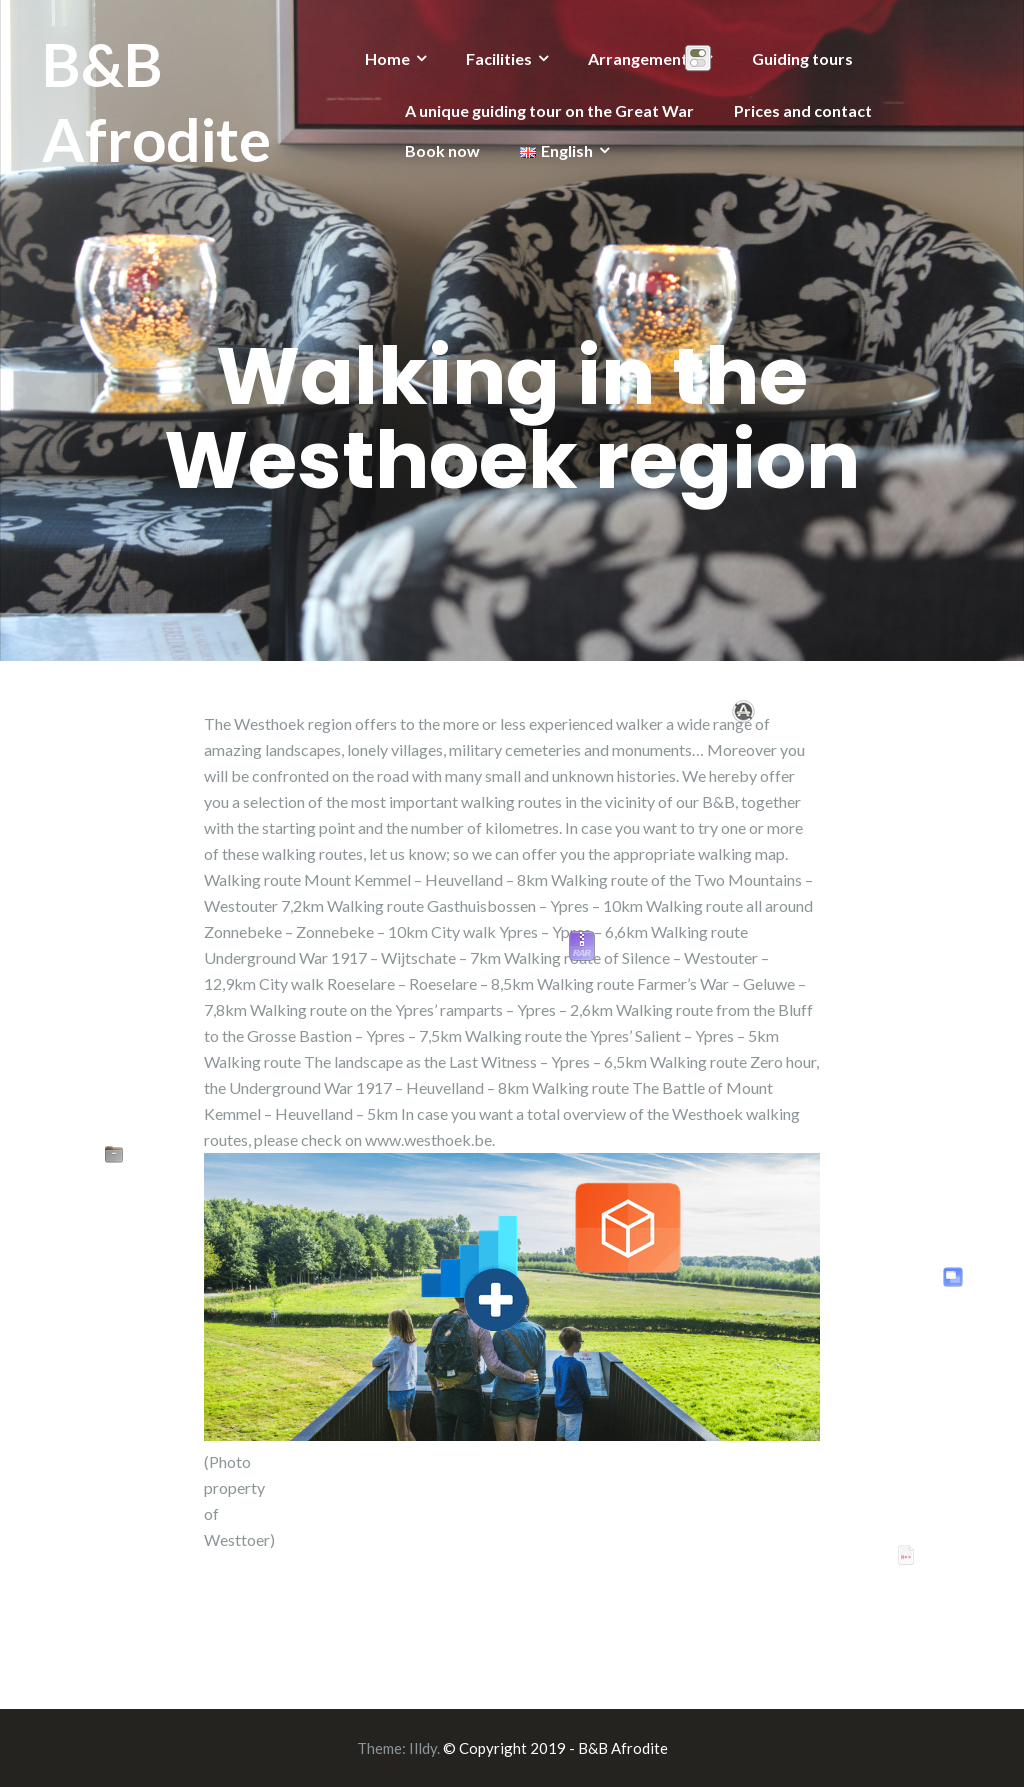 The height and width of the screenshot is (1787, 1024). I want to click on open the software update application, so click(743, 711).